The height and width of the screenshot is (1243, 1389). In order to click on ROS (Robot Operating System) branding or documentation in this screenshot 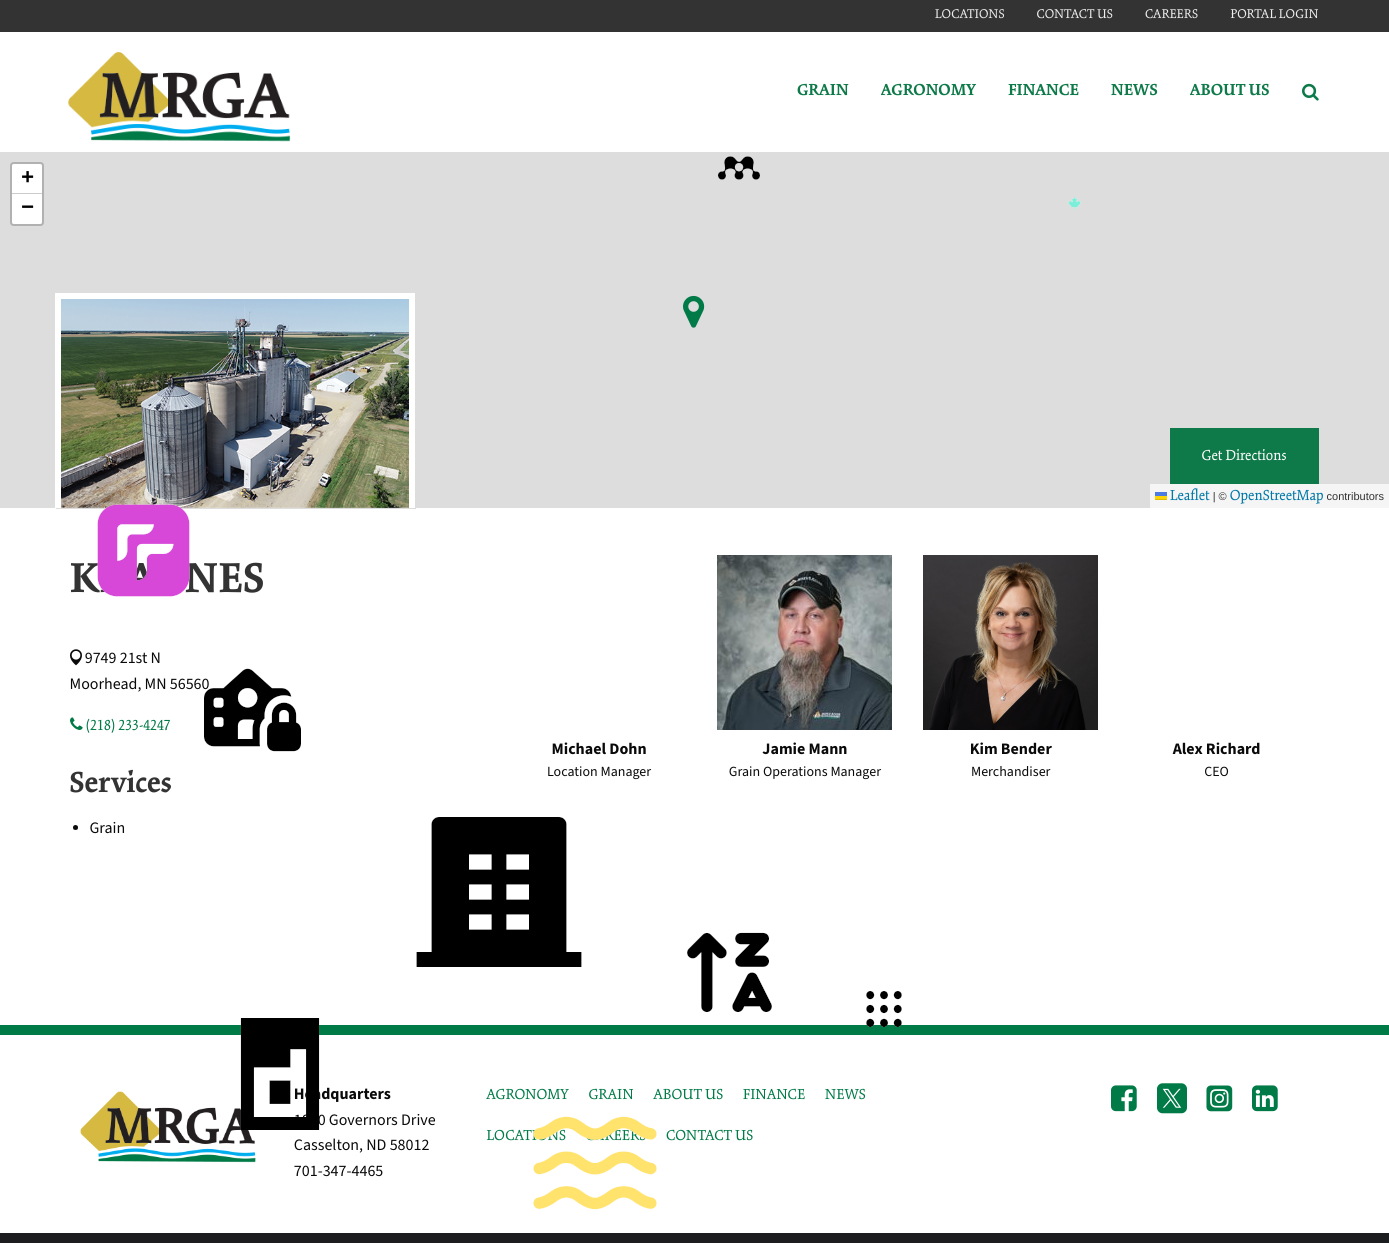, I will do `click(884, 1009)`.